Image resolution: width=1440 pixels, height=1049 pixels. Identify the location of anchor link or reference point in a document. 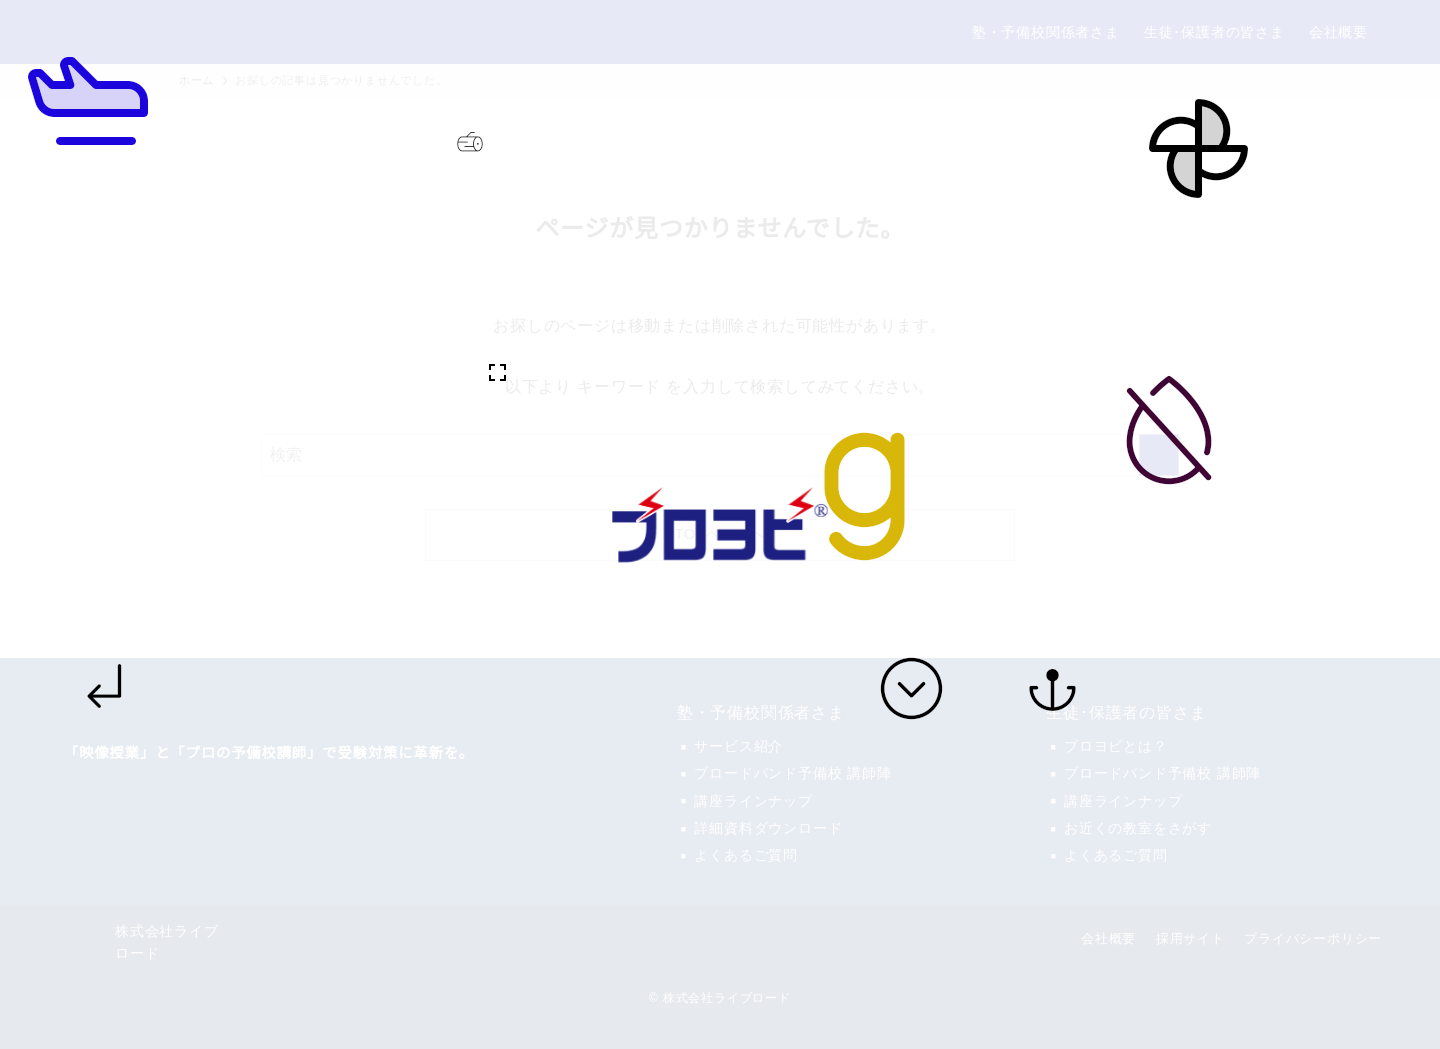
(1052, 689).